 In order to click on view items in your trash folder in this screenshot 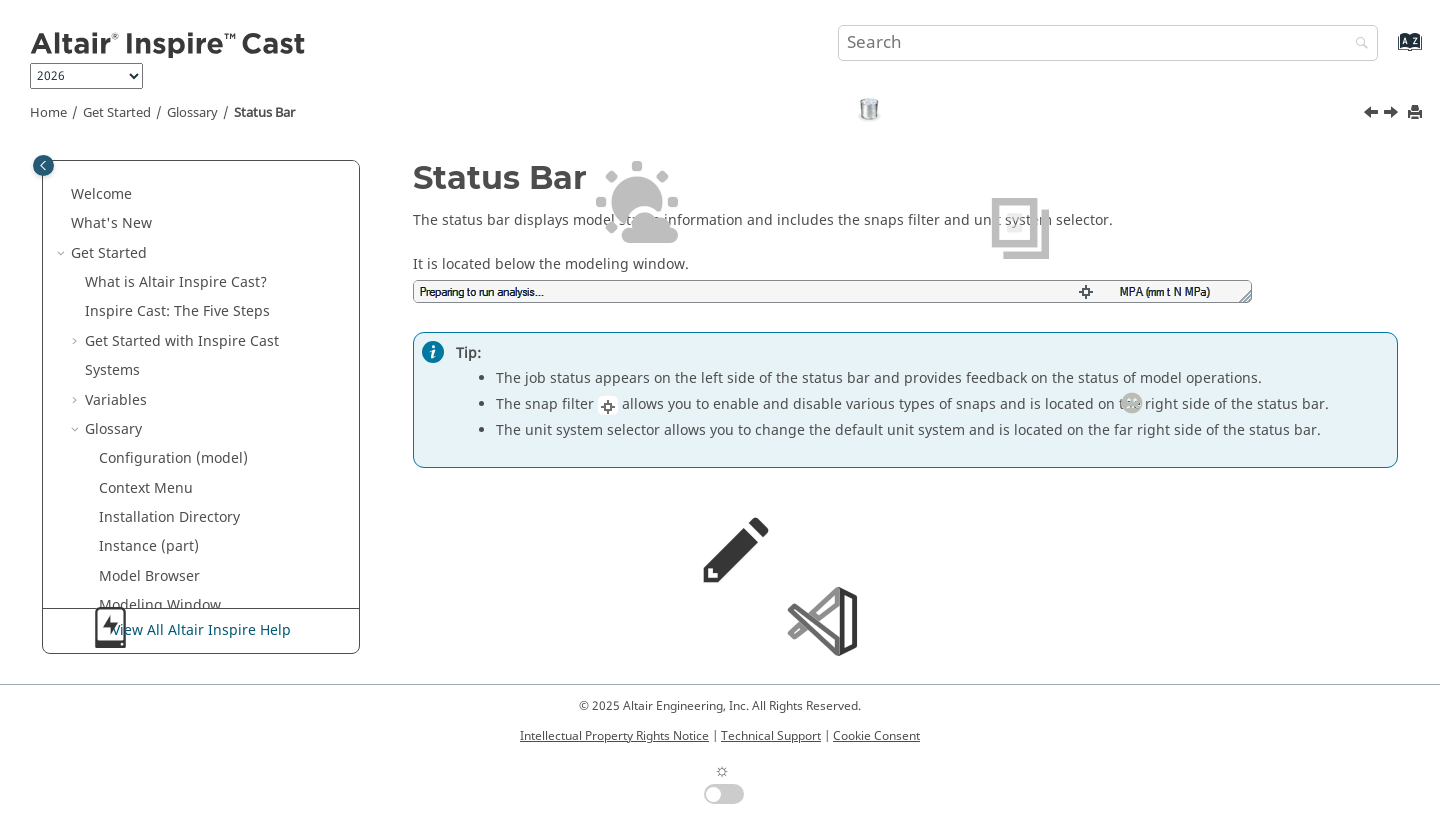, I will do `click(869, 108)`.